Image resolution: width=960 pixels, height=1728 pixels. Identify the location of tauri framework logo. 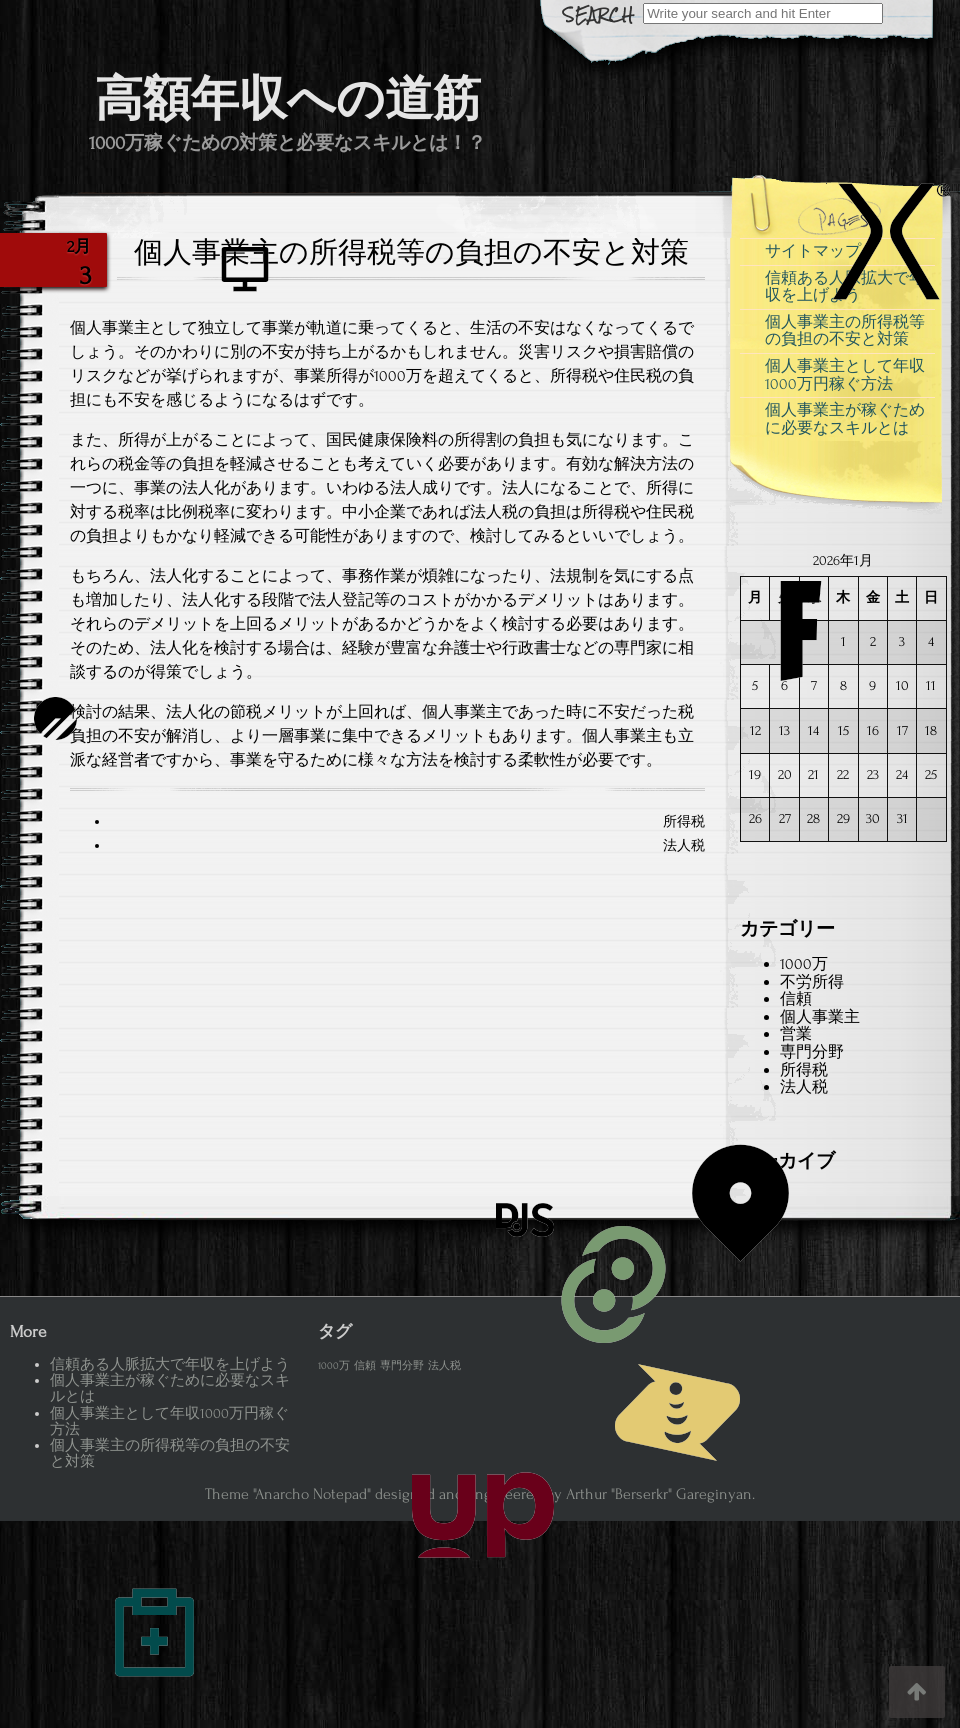
(613, 1284).